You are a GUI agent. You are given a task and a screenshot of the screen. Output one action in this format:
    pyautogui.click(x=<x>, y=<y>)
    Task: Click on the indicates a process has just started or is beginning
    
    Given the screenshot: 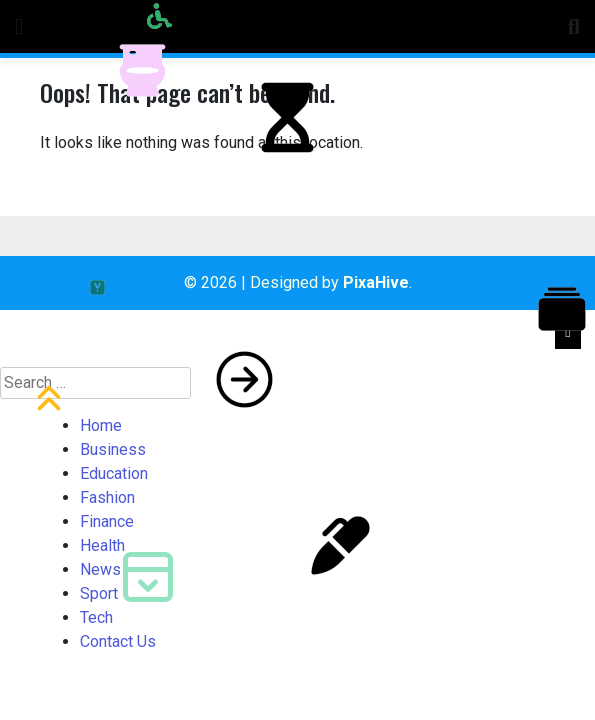 What is the action you would take?
    pyautogui.click(x=287, y=117)
    